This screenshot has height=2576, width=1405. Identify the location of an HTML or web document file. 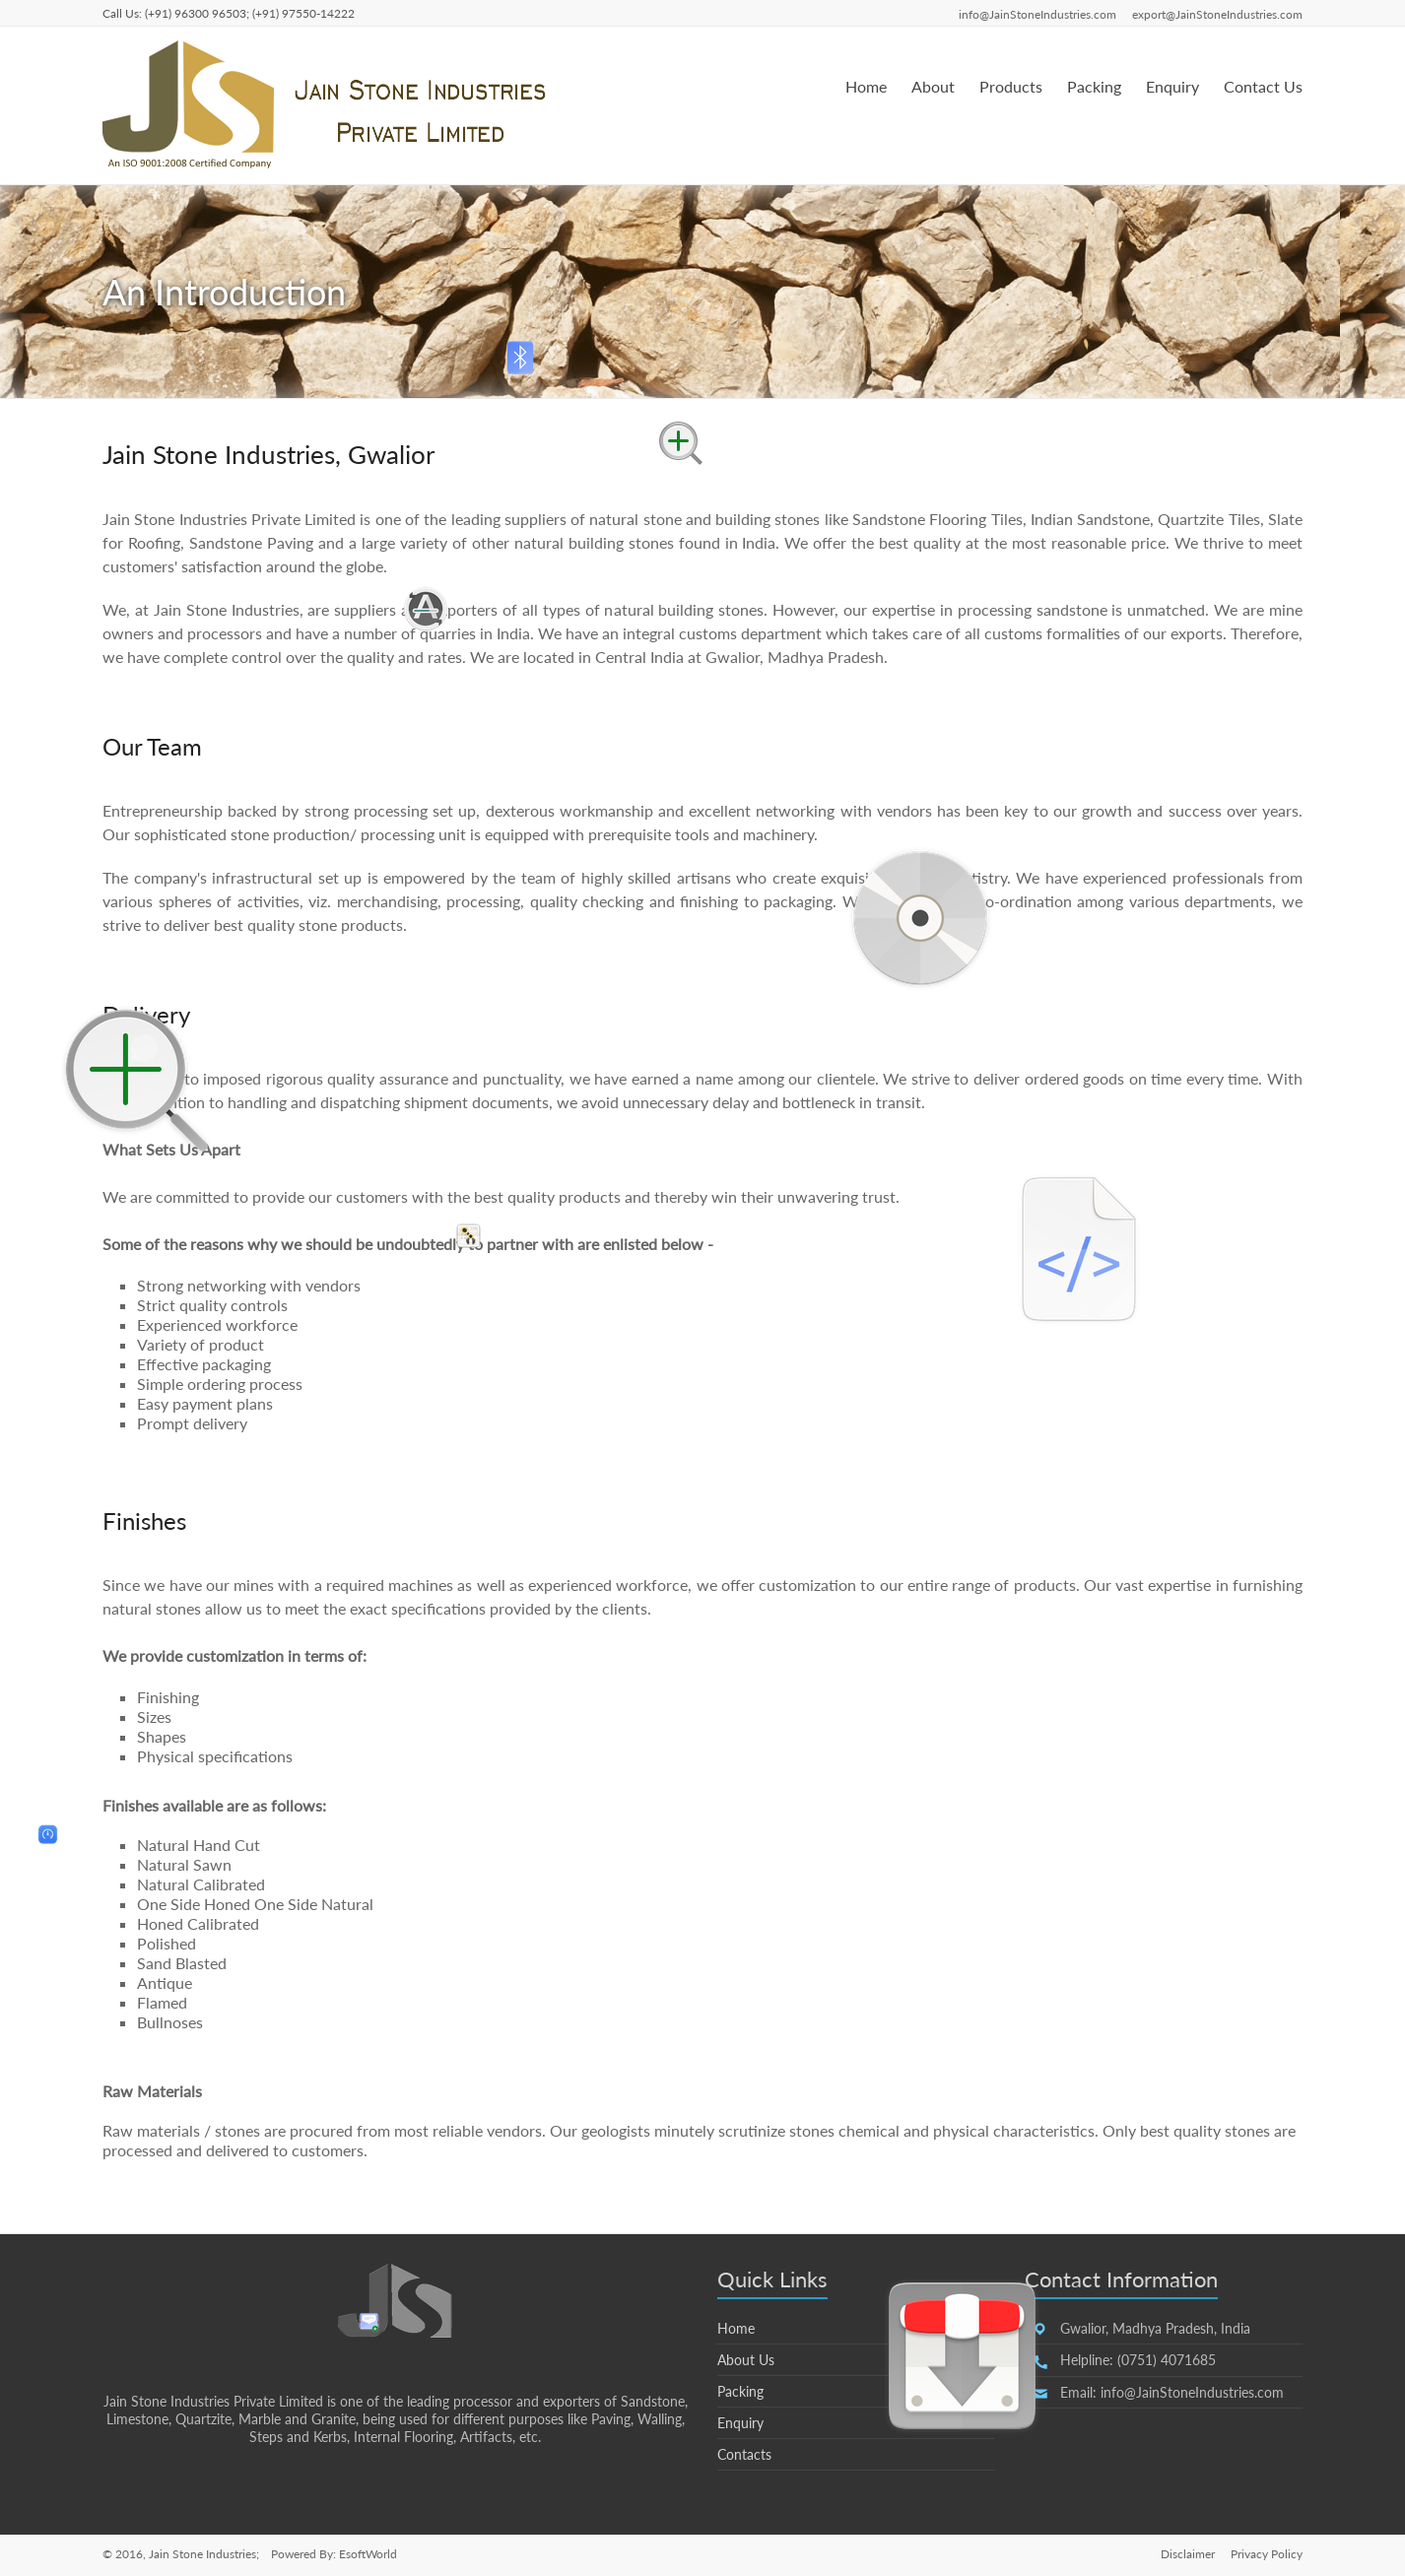
(1079, 1249).